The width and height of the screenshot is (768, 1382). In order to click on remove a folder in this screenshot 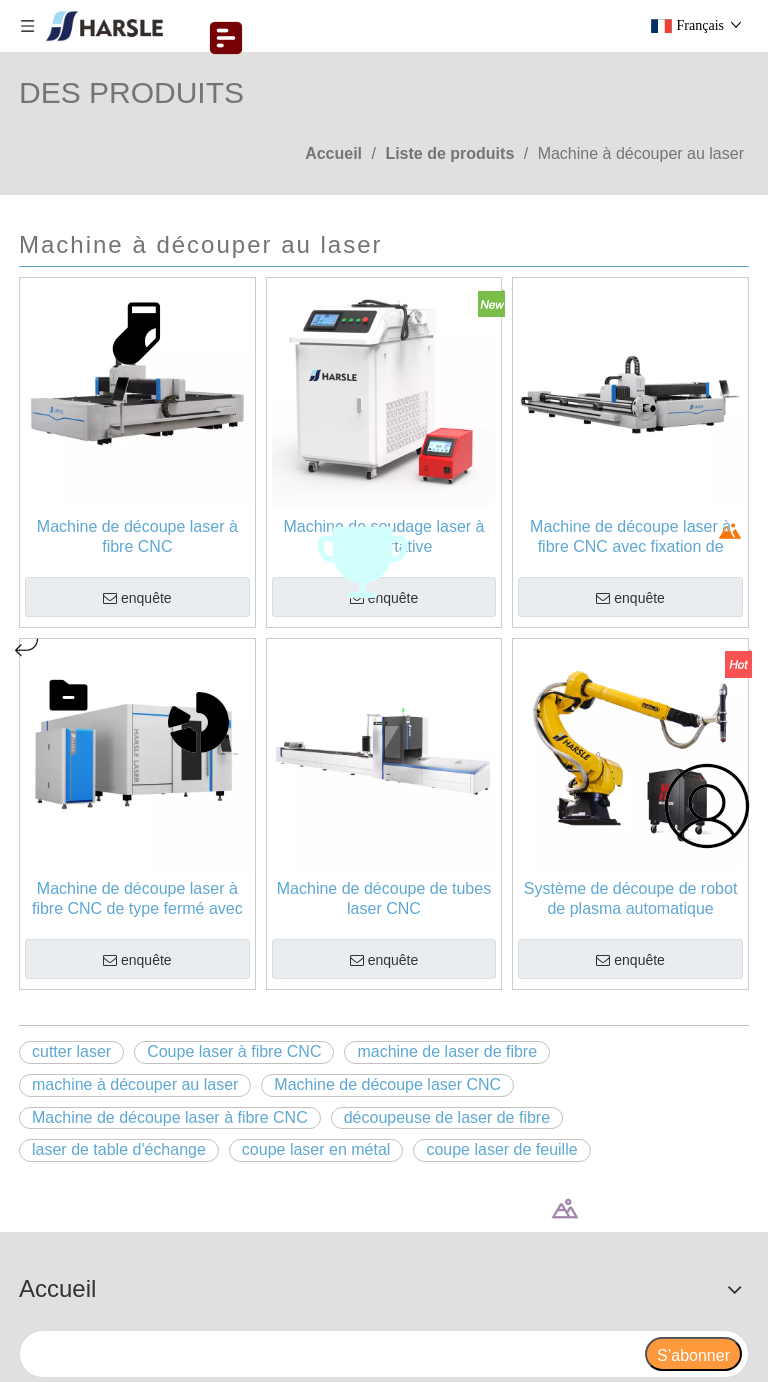, I will do `click(68, 694)`.